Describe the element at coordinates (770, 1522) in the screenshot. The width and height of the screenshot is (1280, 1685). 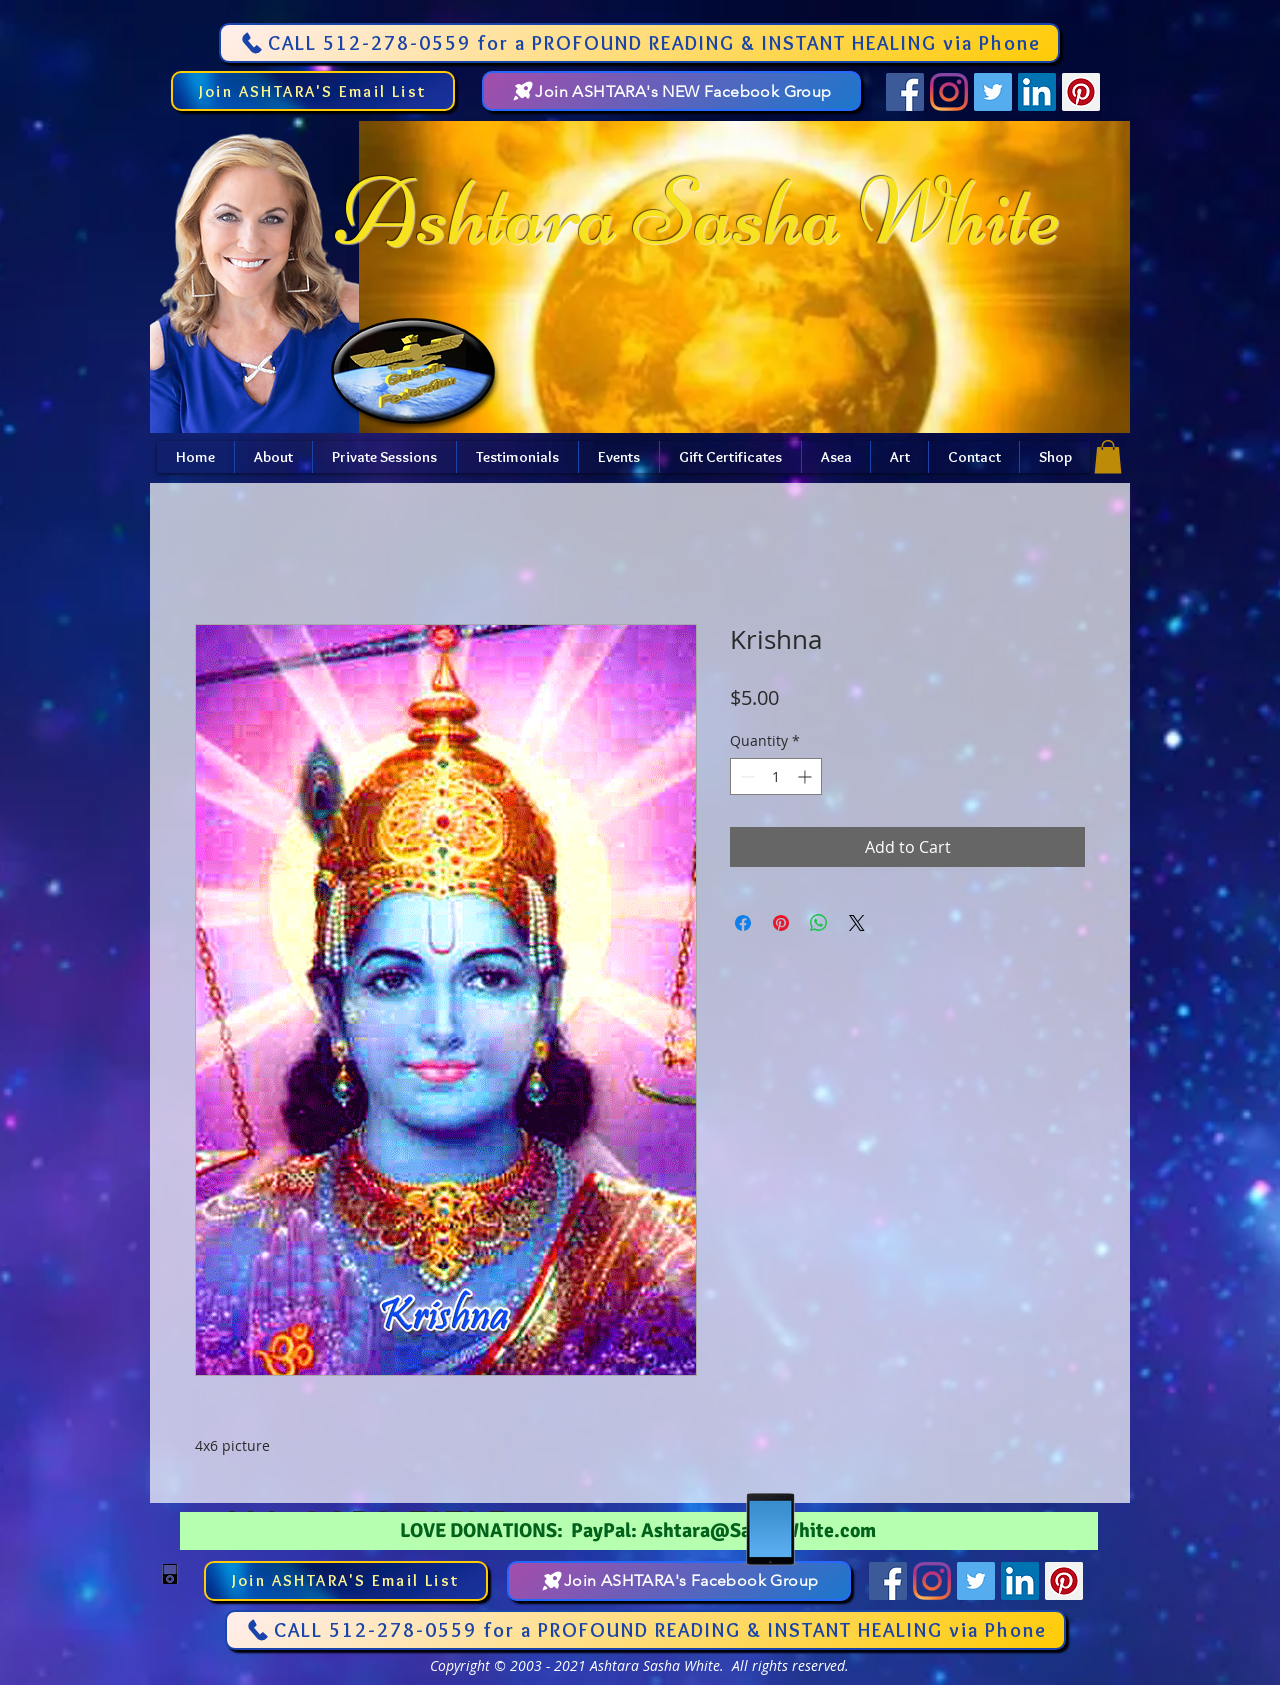
I see `iPad mini device connected via cellular` at that location.